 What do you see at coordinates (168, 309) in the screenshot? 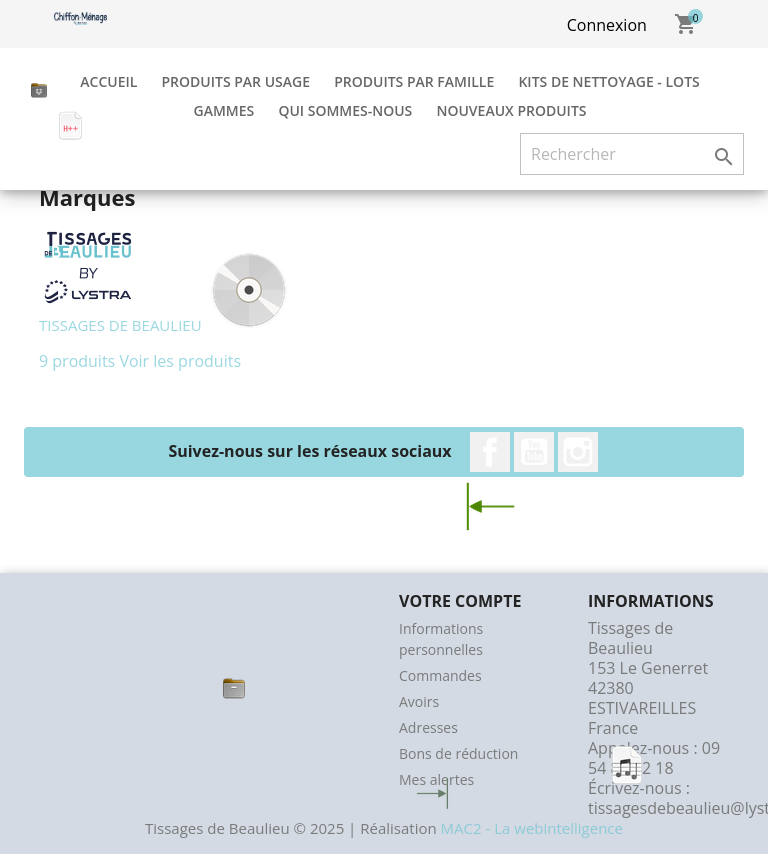
I see `access text animation settings` at bounding box center [168, 309].